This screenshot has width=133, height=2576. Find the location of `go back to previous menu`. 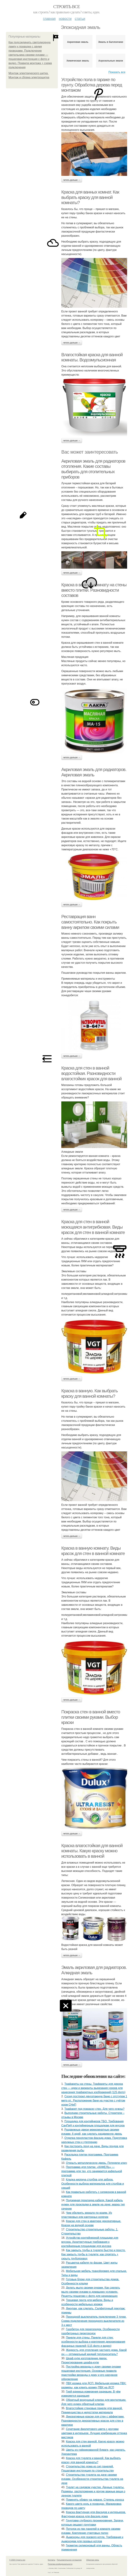

go back to previous menu is located at coordinates (47, 1059).